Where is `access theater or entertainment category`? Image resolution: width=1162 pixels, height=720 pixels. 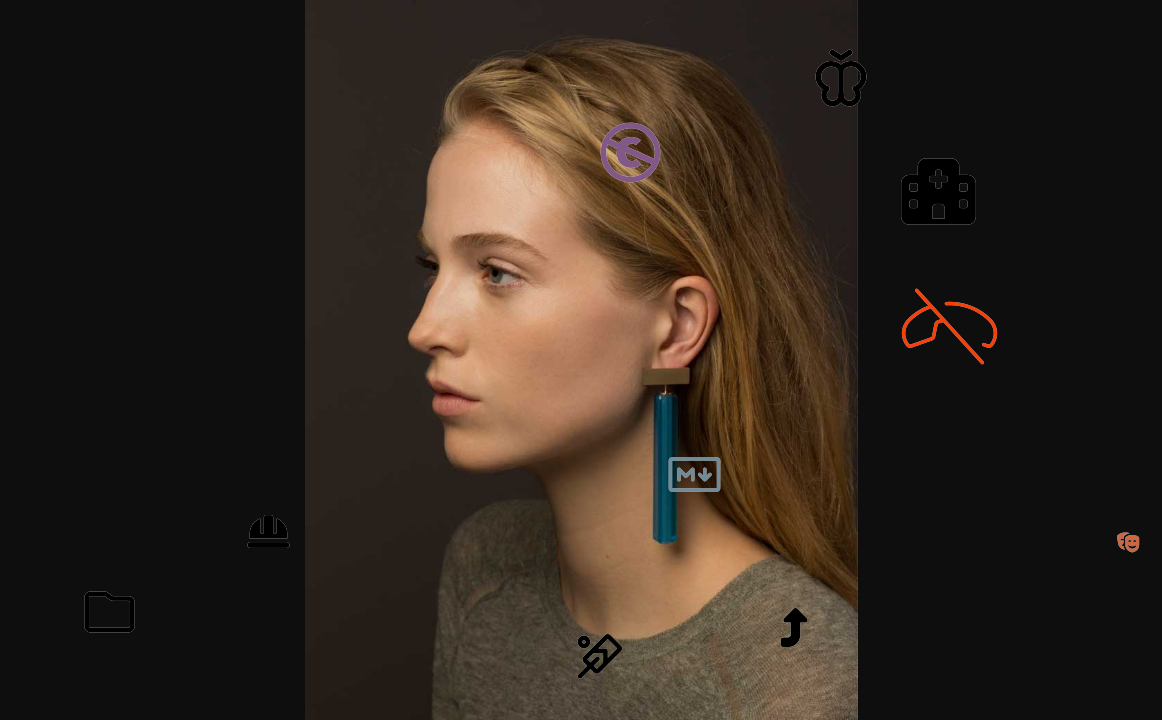 access theater or entertainment category is located at coordinates (1128, 542).